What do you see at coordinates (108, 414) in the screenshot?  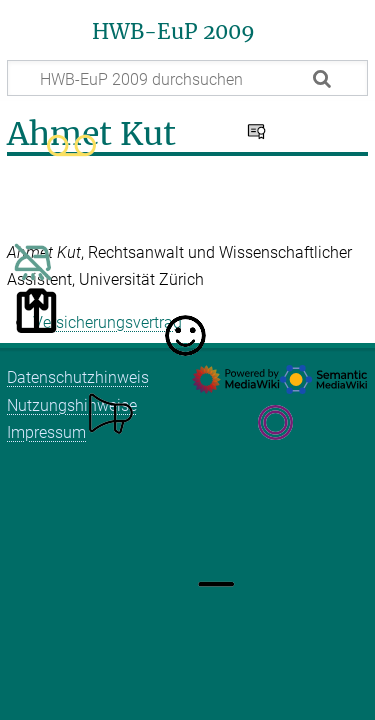 I see `make an announcement or broadcast` at bounding box center [108, 414].